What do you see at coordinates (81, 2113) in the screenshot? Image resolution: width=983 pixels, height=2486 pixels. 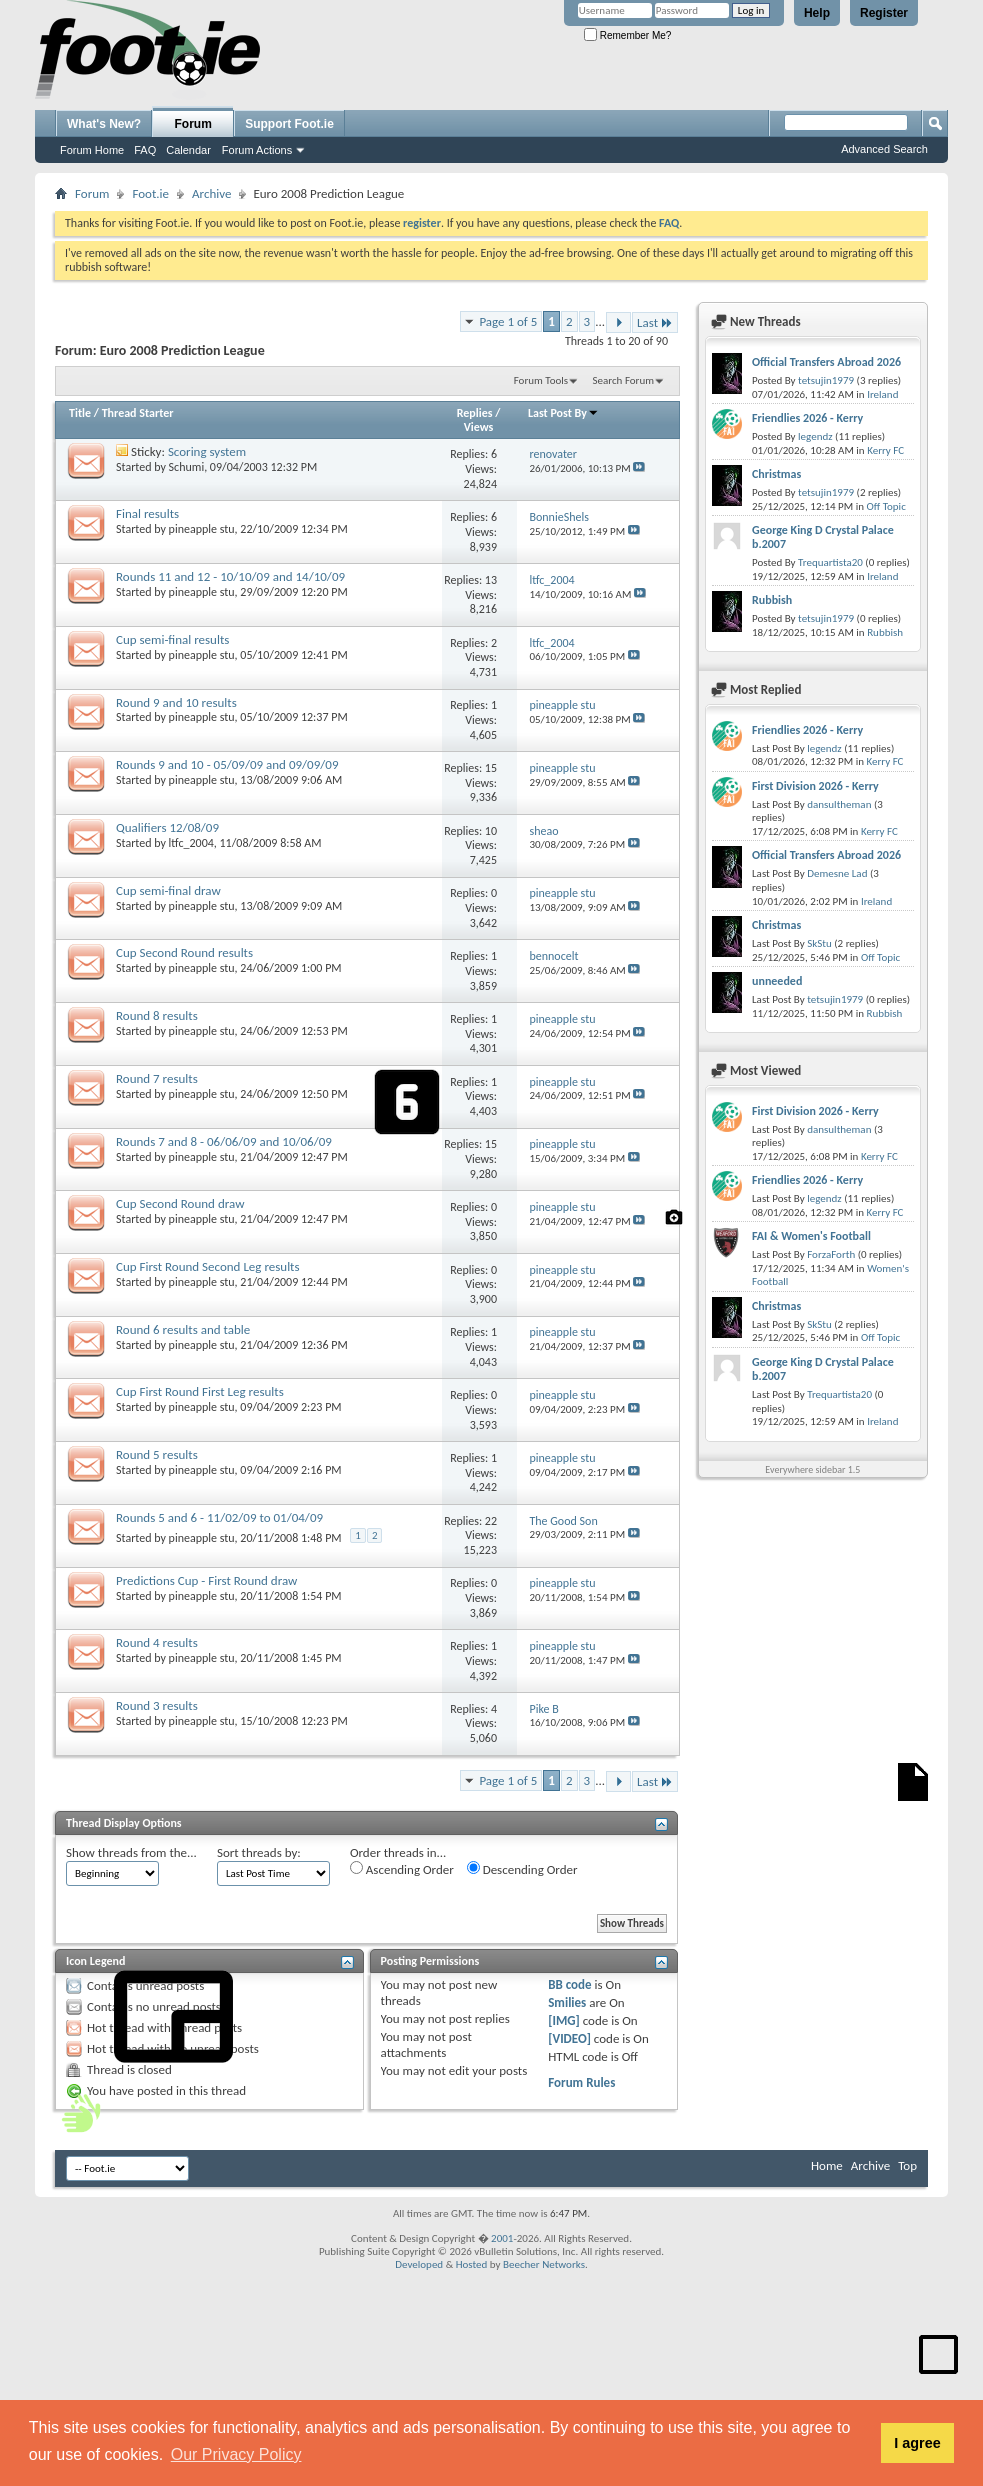 I see `indicates sign language or accessibility features` at bounding box center [81, 2113].